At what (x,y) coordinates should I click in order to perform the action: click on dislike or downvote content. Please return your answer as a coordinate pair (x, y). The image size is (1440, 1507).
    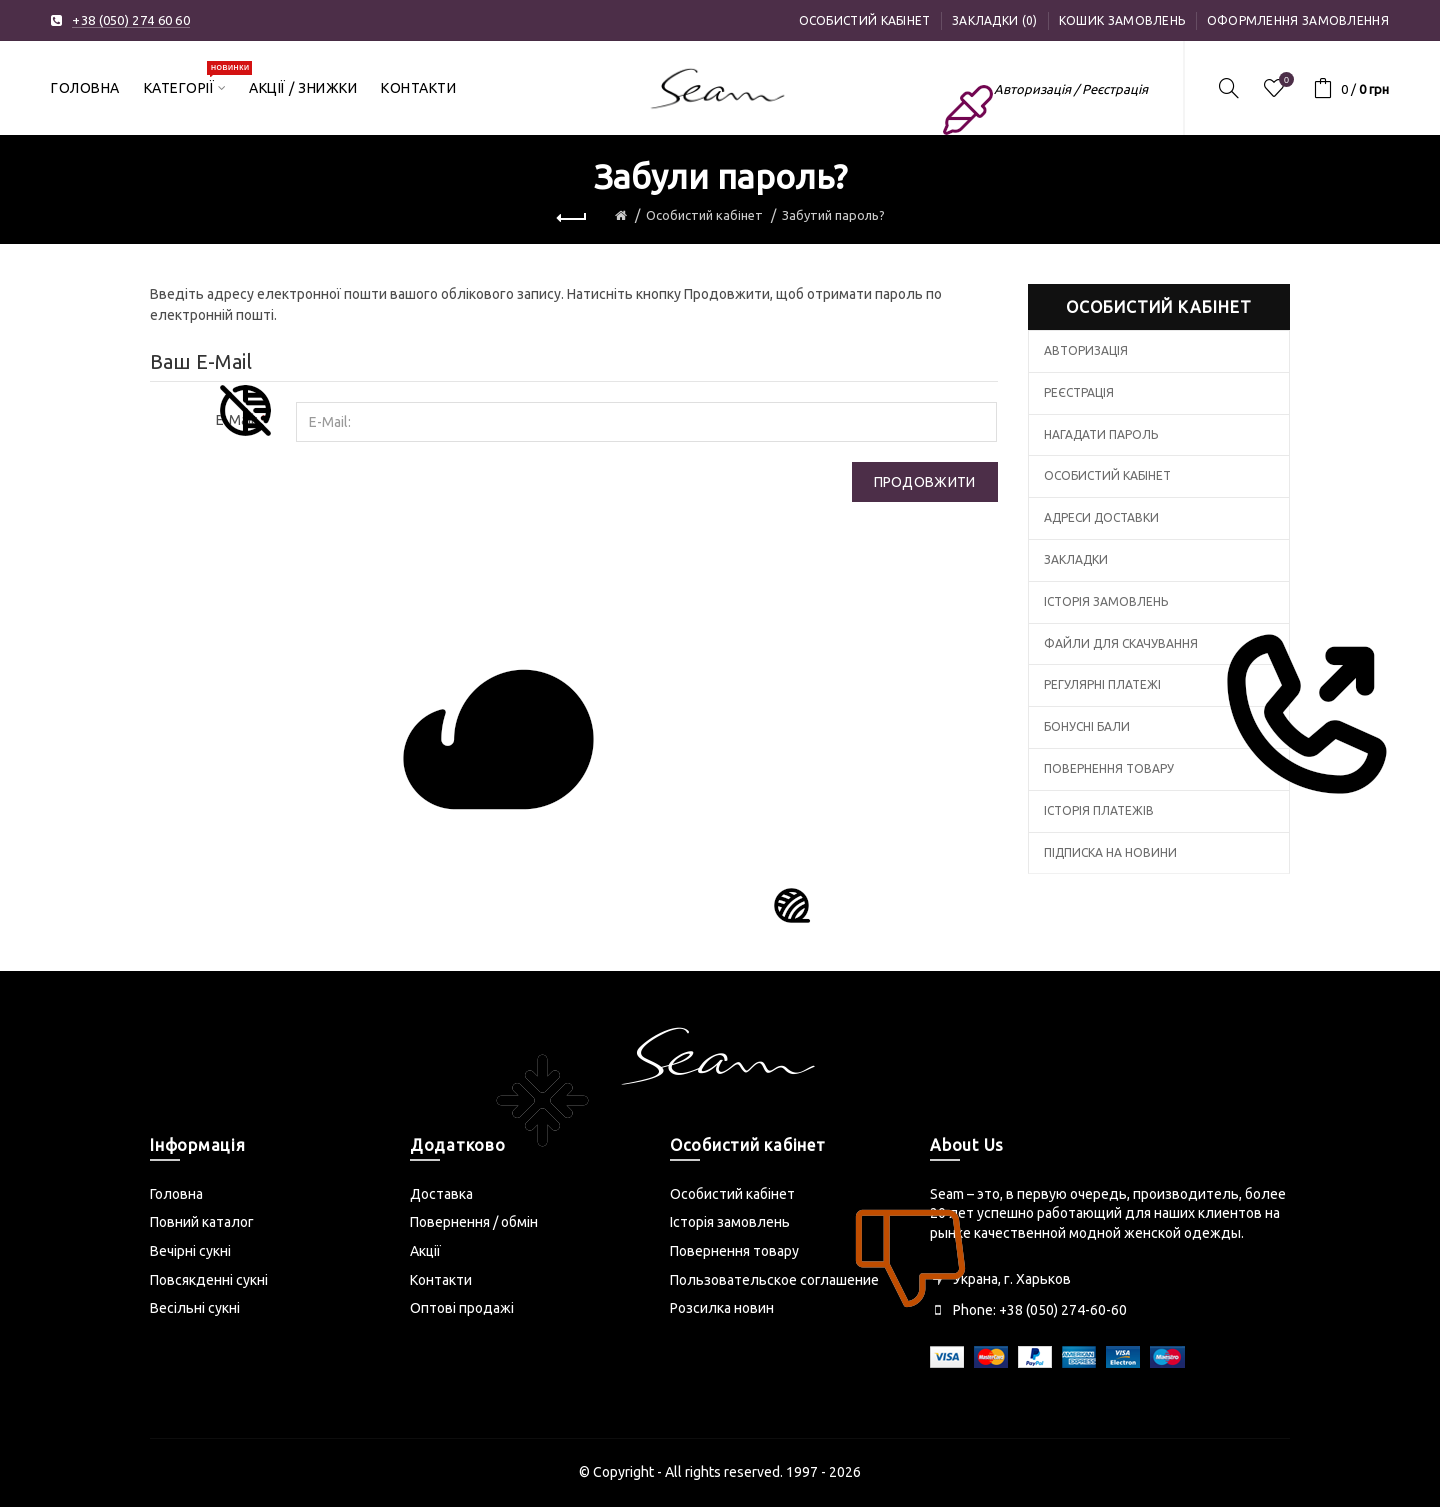
    Looking at the image, I should click on (910, 1252).